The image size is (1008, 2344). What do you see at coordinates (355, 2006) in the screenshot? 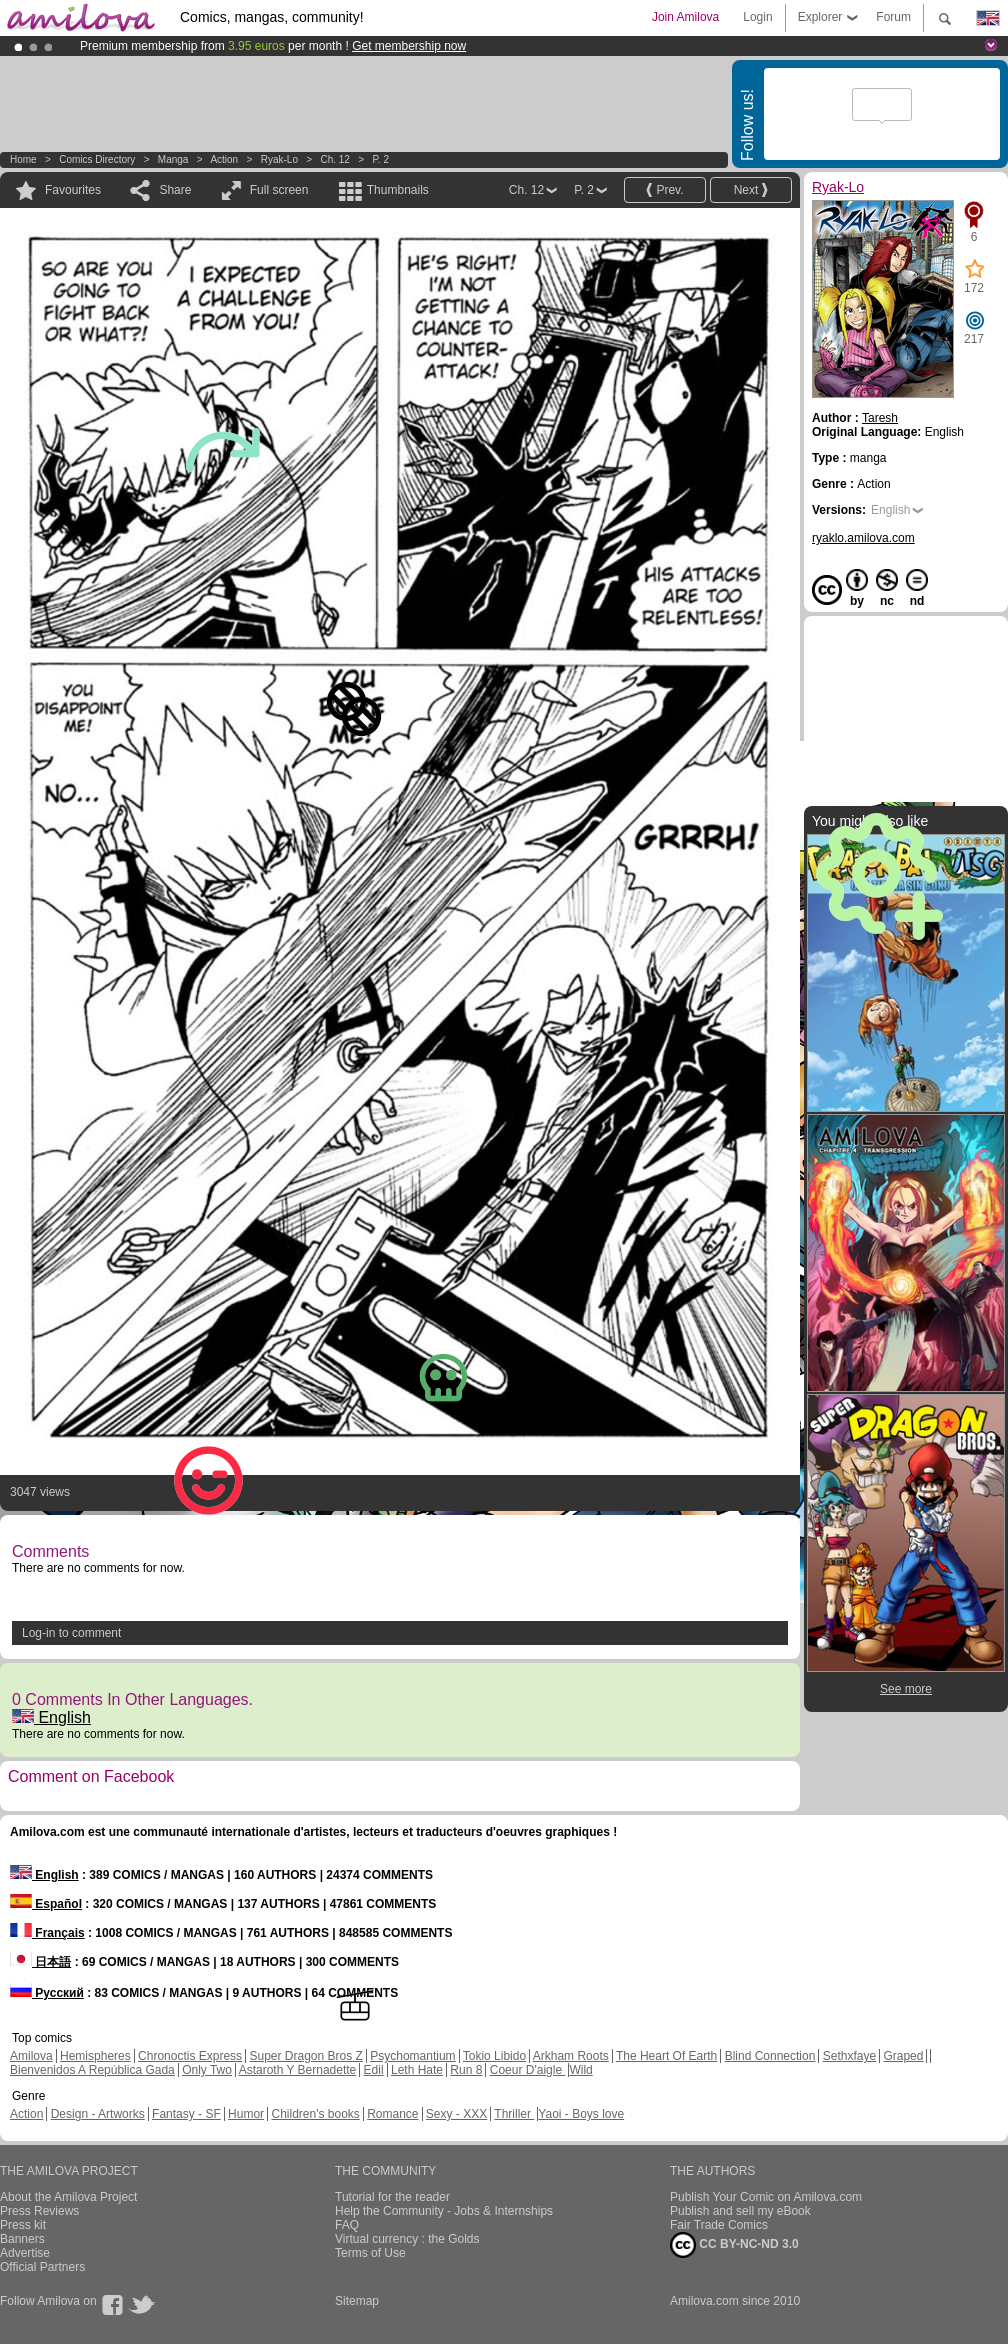
I see `access cable car or gondola transit information` at bounding box center [355, 2006].